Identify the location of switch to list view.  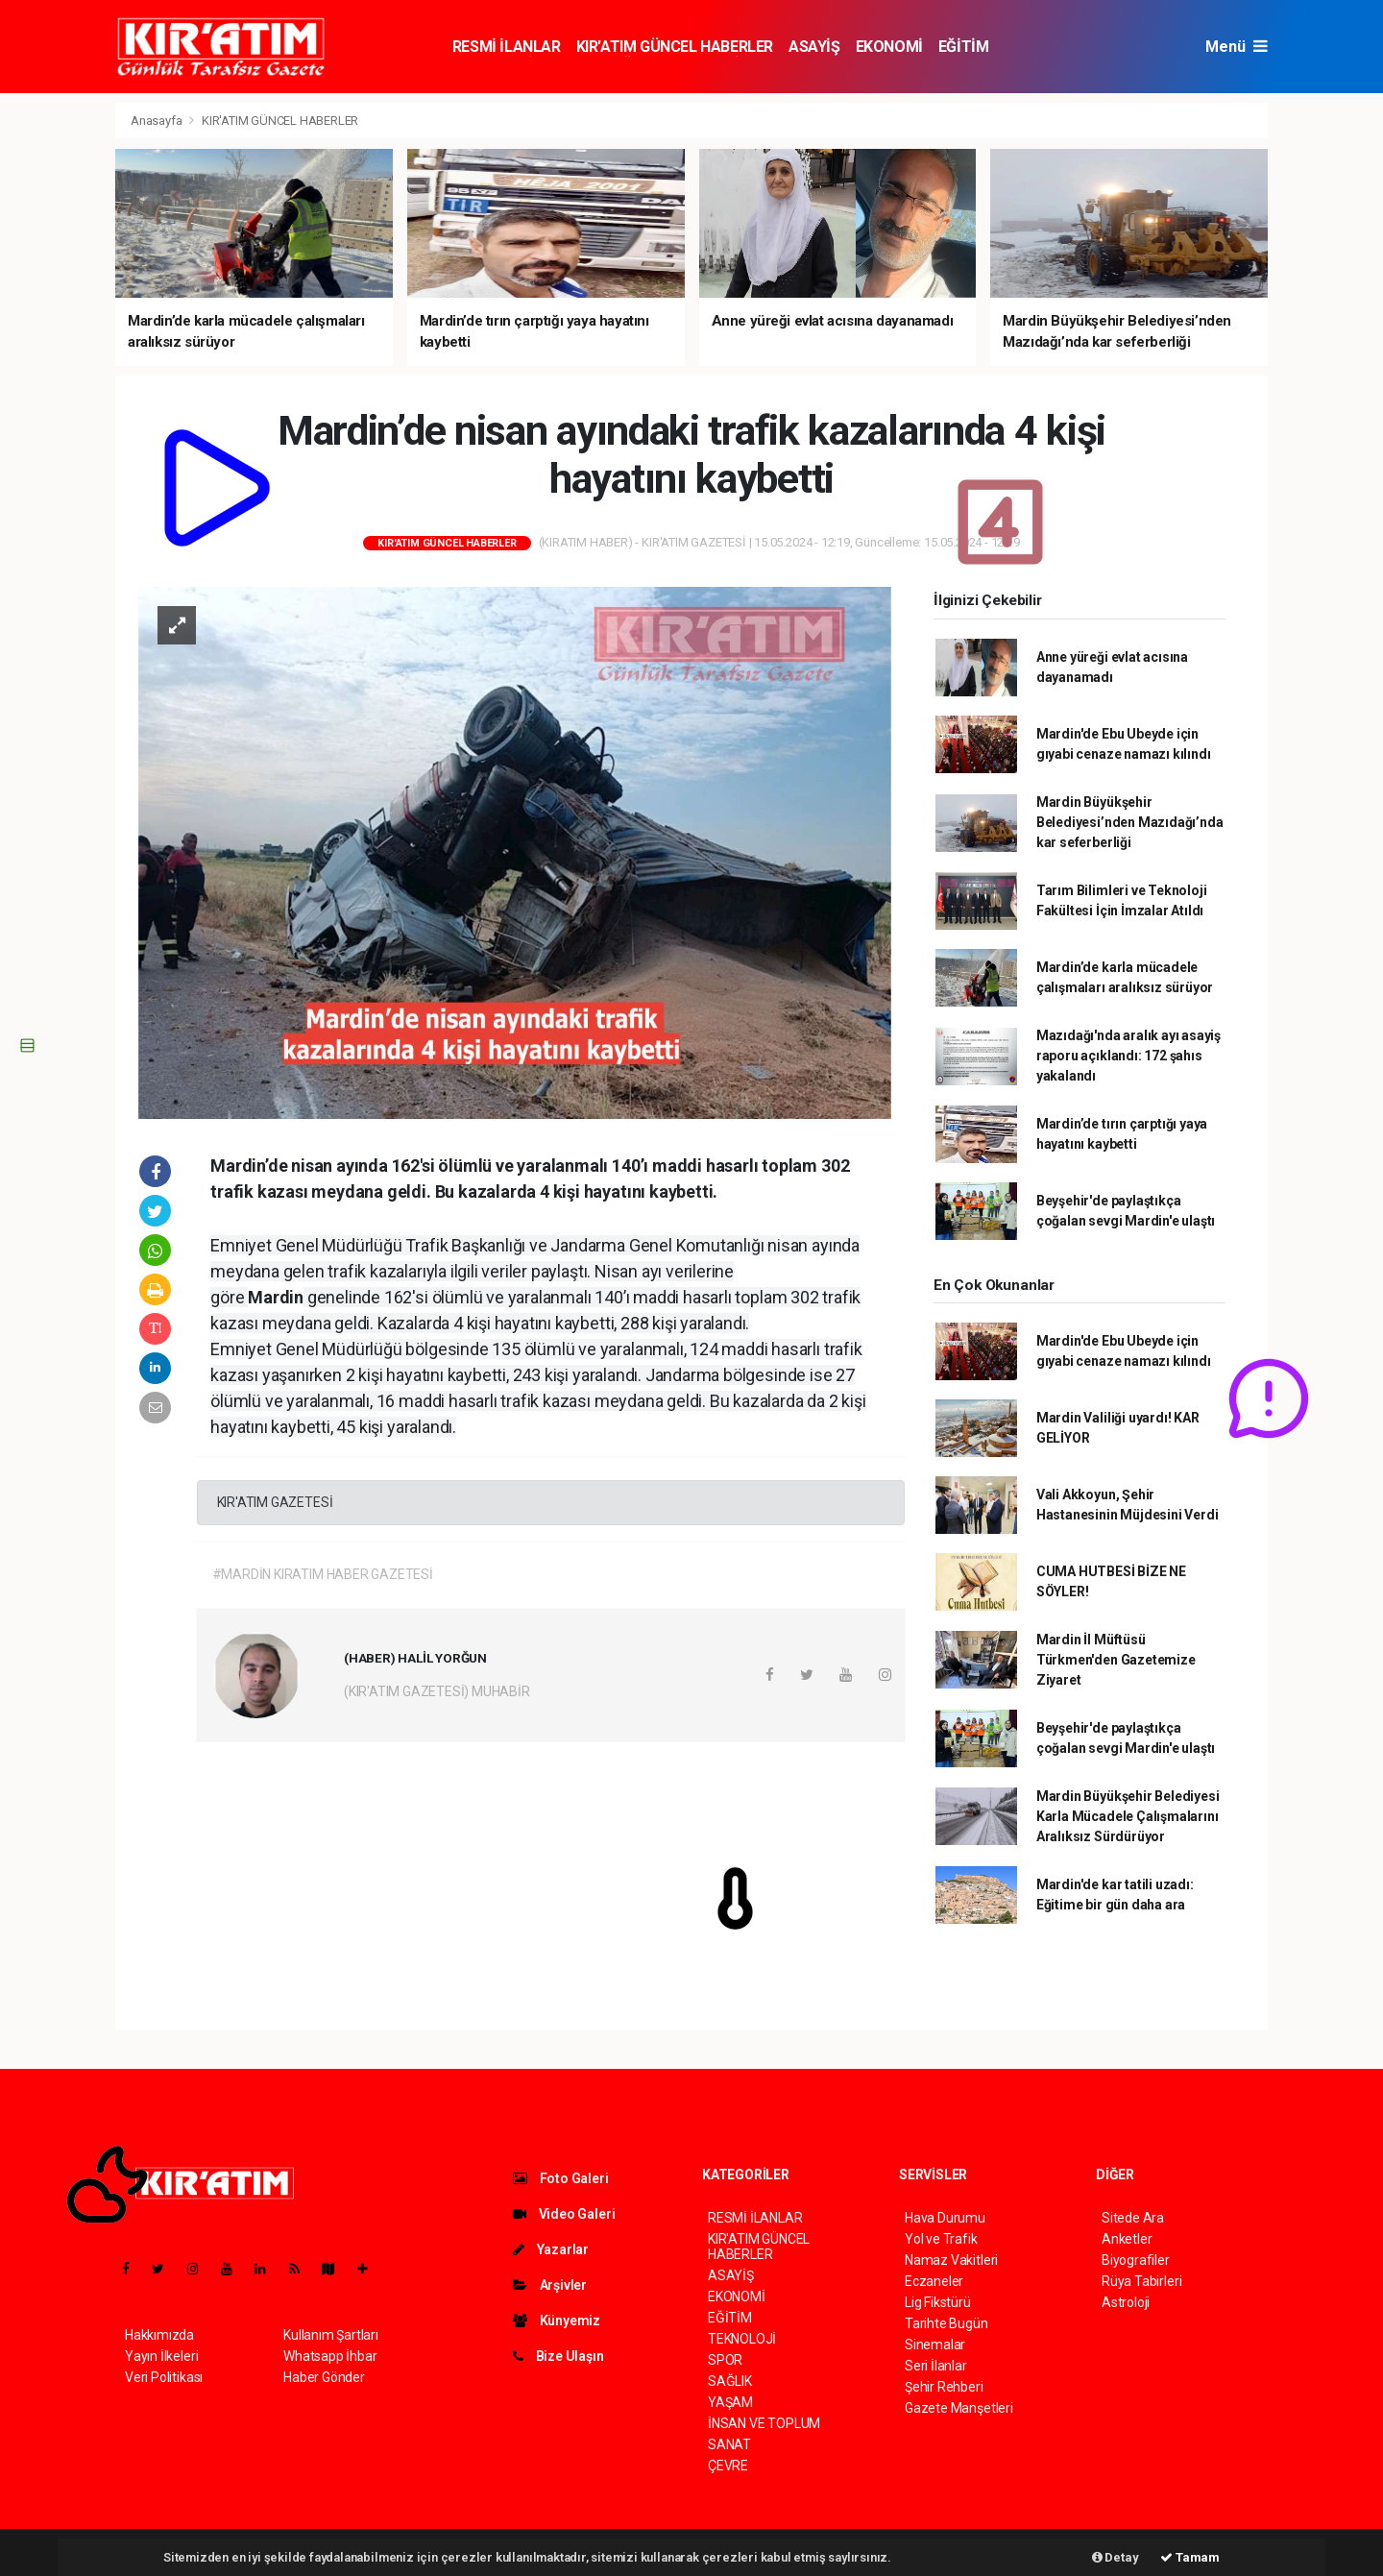
(27, 1045).